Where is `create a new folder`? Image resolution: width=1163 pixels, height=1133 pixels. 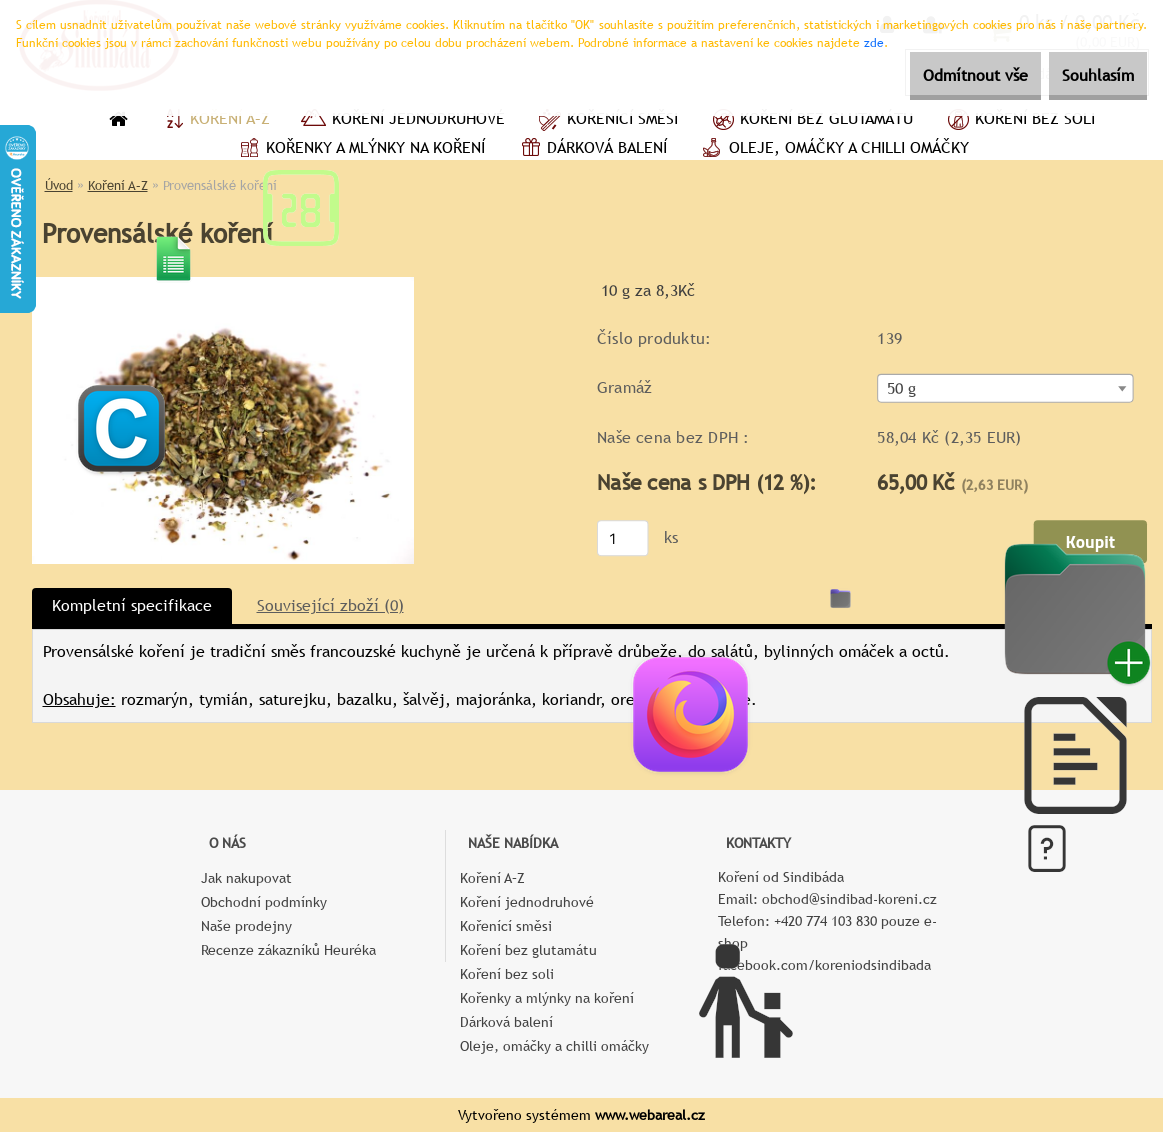
create a new folder is located at coordinates (1075, 609).